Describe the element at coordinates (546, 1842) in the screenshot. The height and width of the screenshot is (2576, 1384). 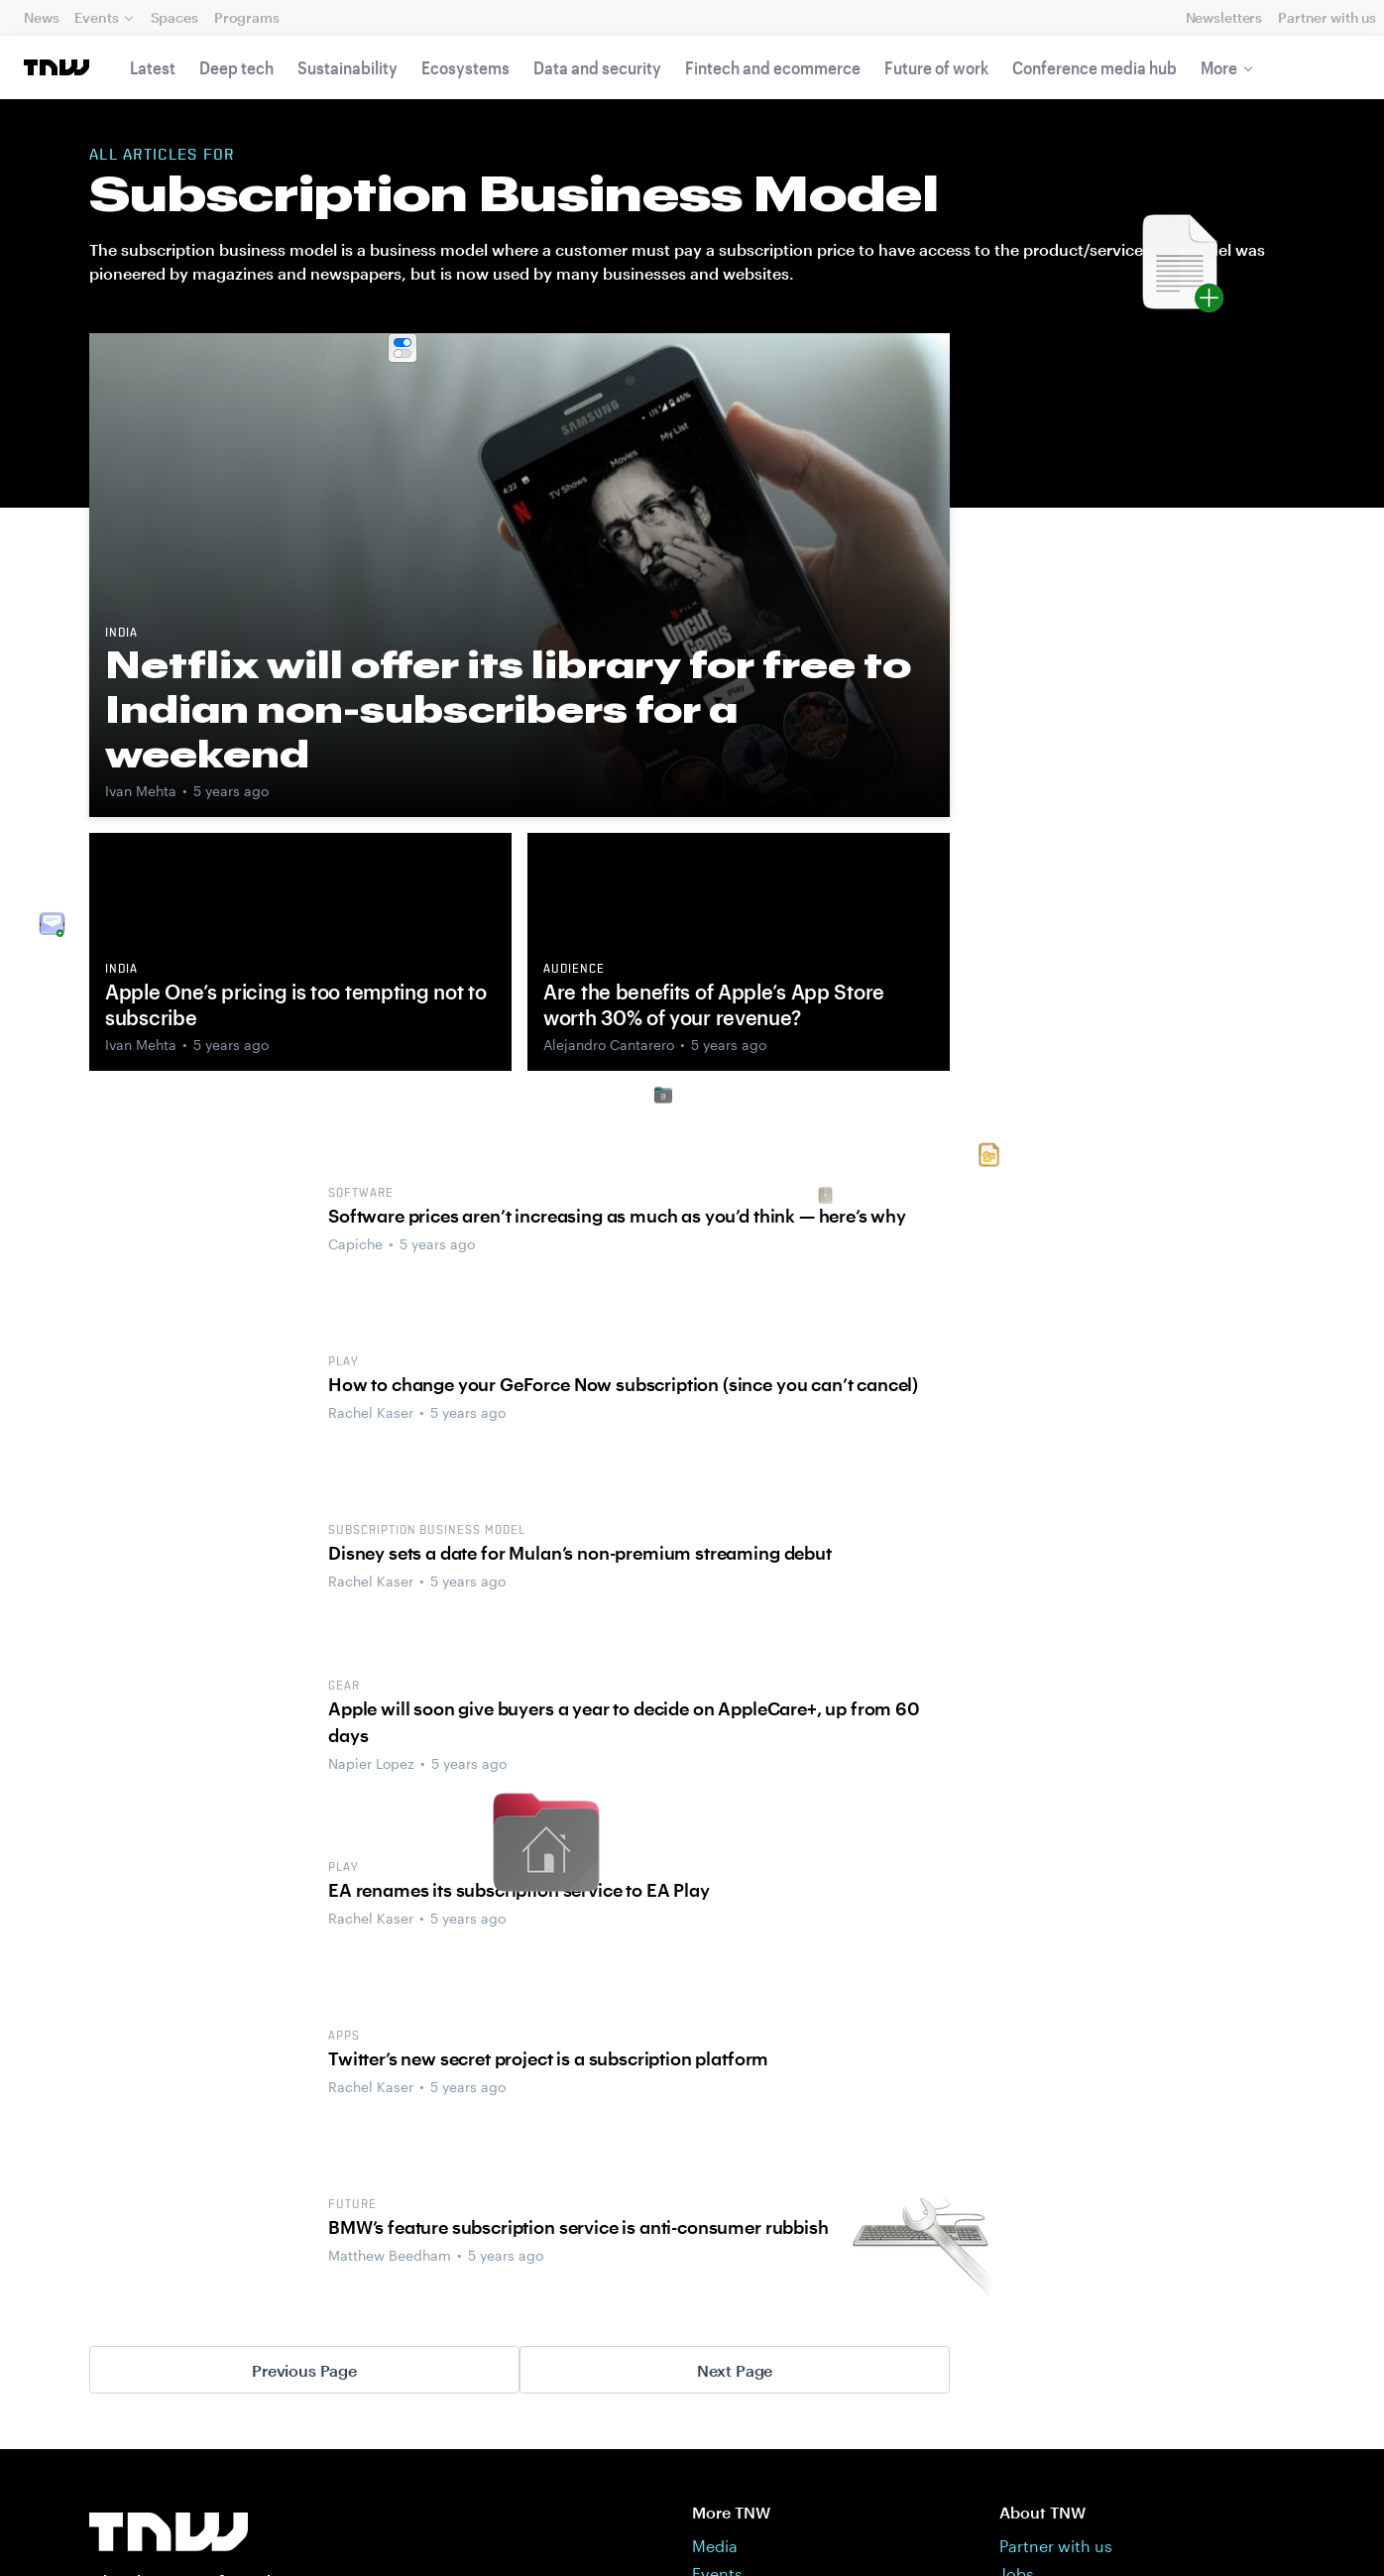
I see `access your home folder` at that location.